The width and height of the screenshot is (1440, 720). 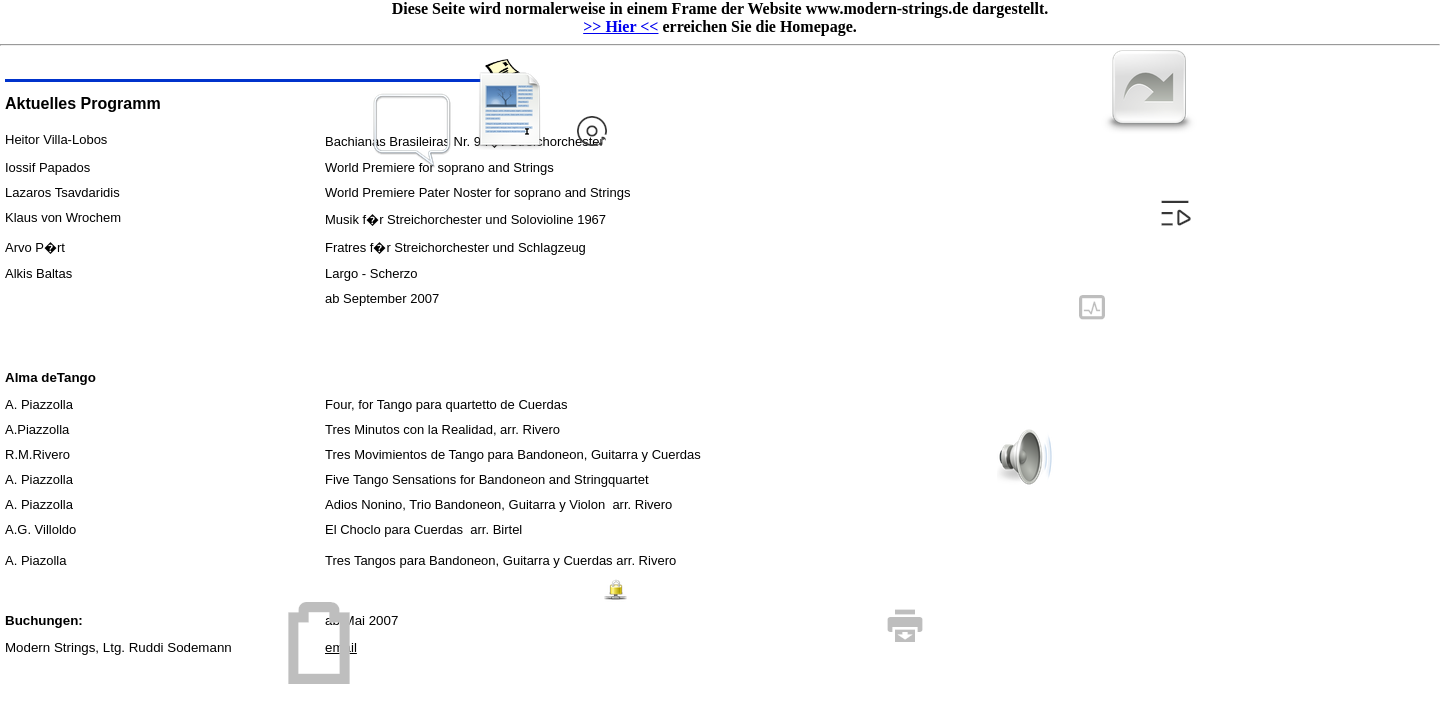 I want to click on indicates medium volume level, so click(x=1027, y=457).